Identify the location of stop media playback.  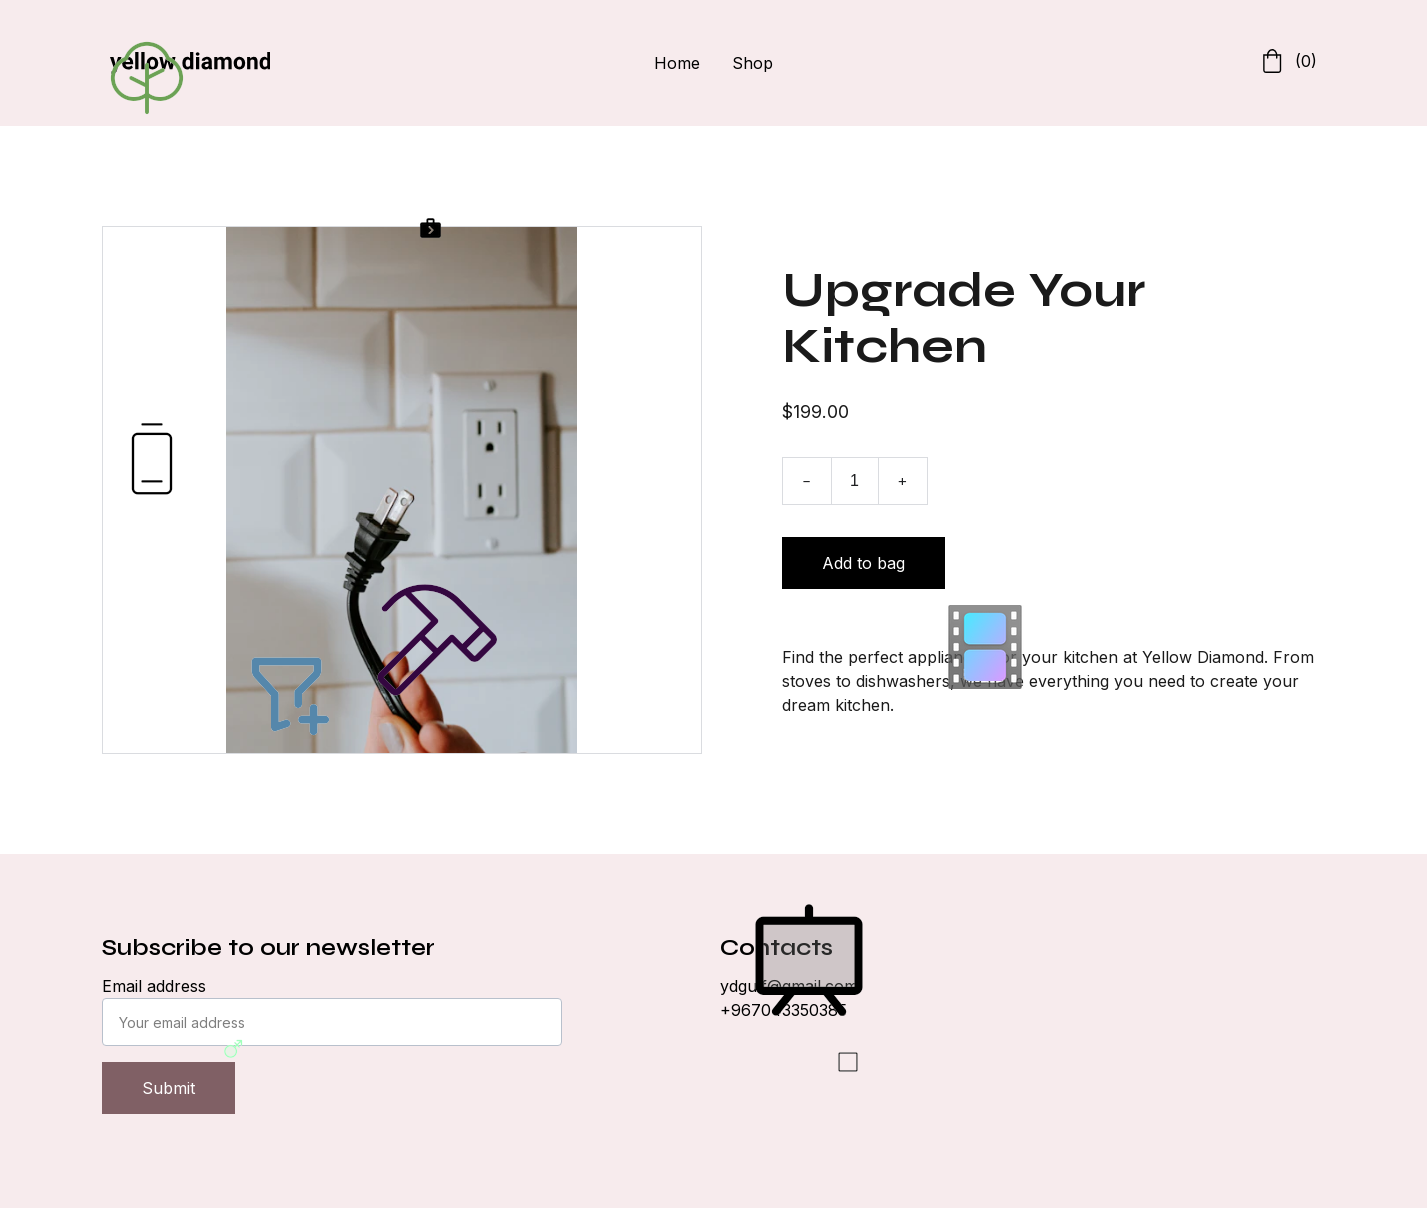
(848, 1062).